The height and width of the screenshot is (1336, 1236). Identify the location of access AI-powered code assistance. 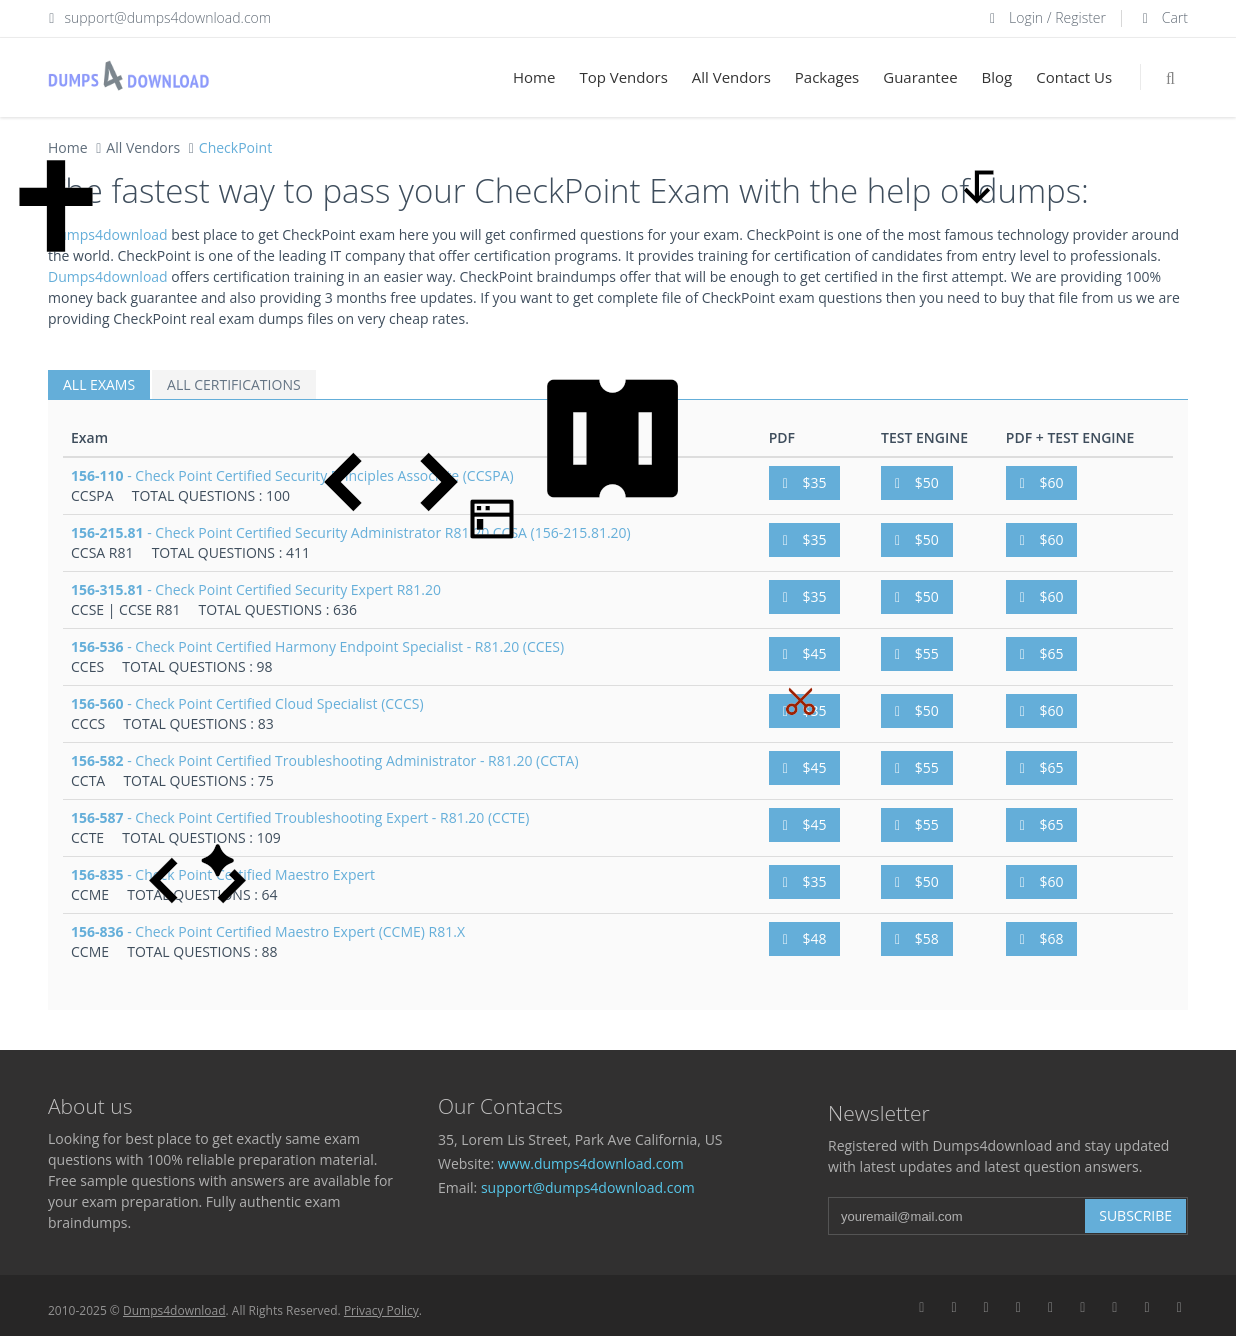
(197, 880).